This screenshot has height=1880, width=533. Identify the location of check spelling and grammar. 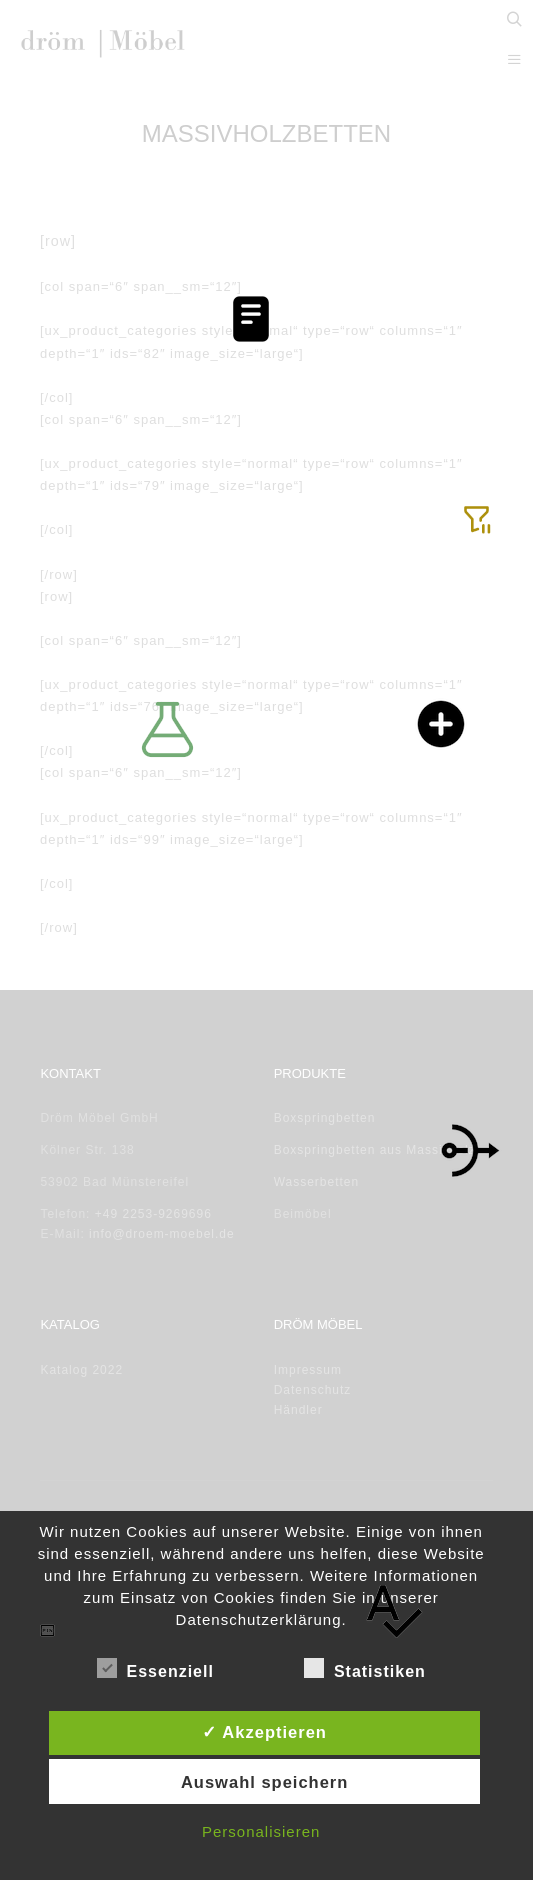
(392, 1609).